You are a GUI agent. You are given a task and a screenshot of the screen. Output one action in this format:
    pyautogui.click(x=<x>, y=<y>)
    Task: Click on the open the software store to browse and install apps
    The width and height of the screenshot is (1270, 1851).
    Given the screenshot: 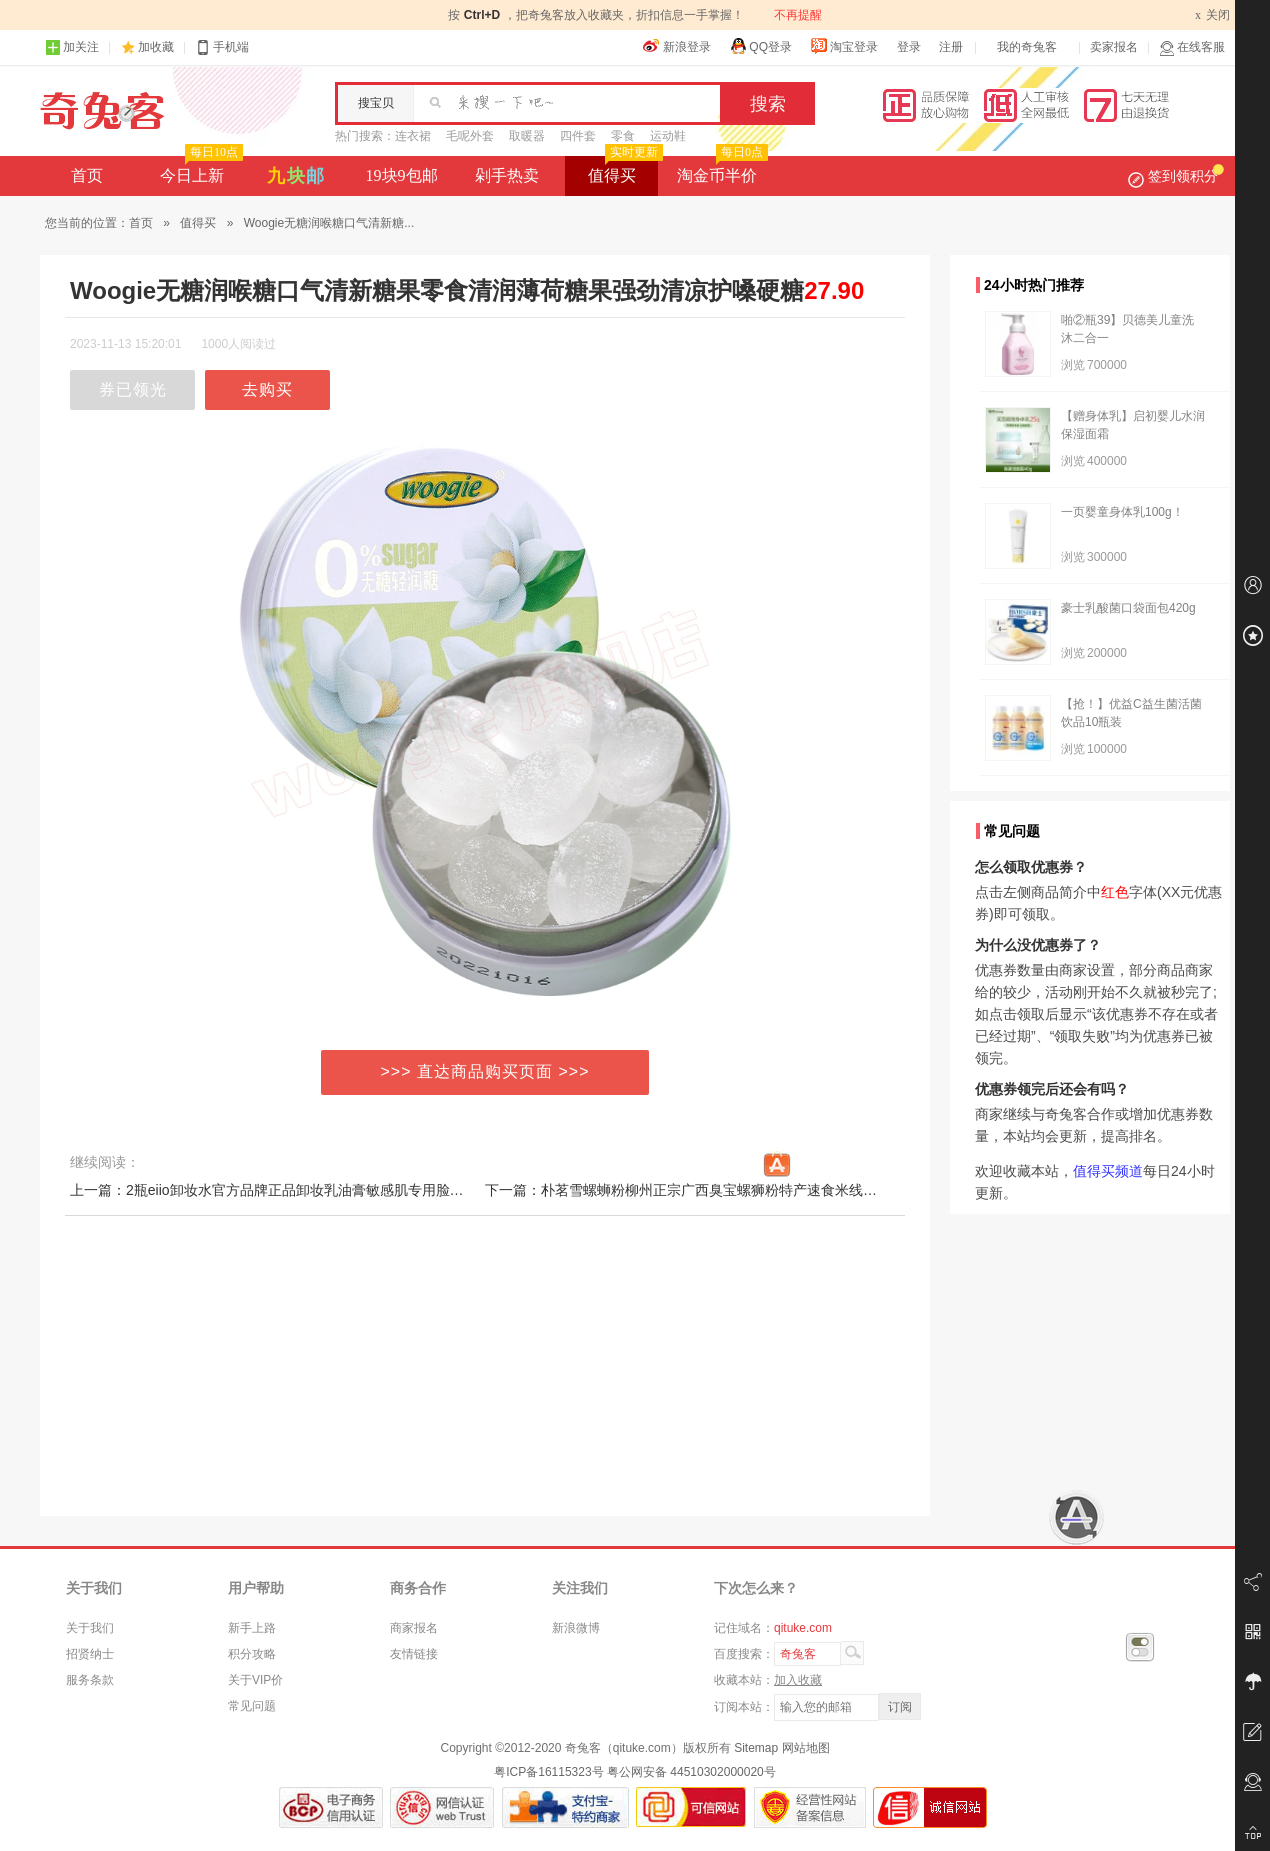 What is the action you would take?
    pyautogui.click(x=777, y=1165)
    